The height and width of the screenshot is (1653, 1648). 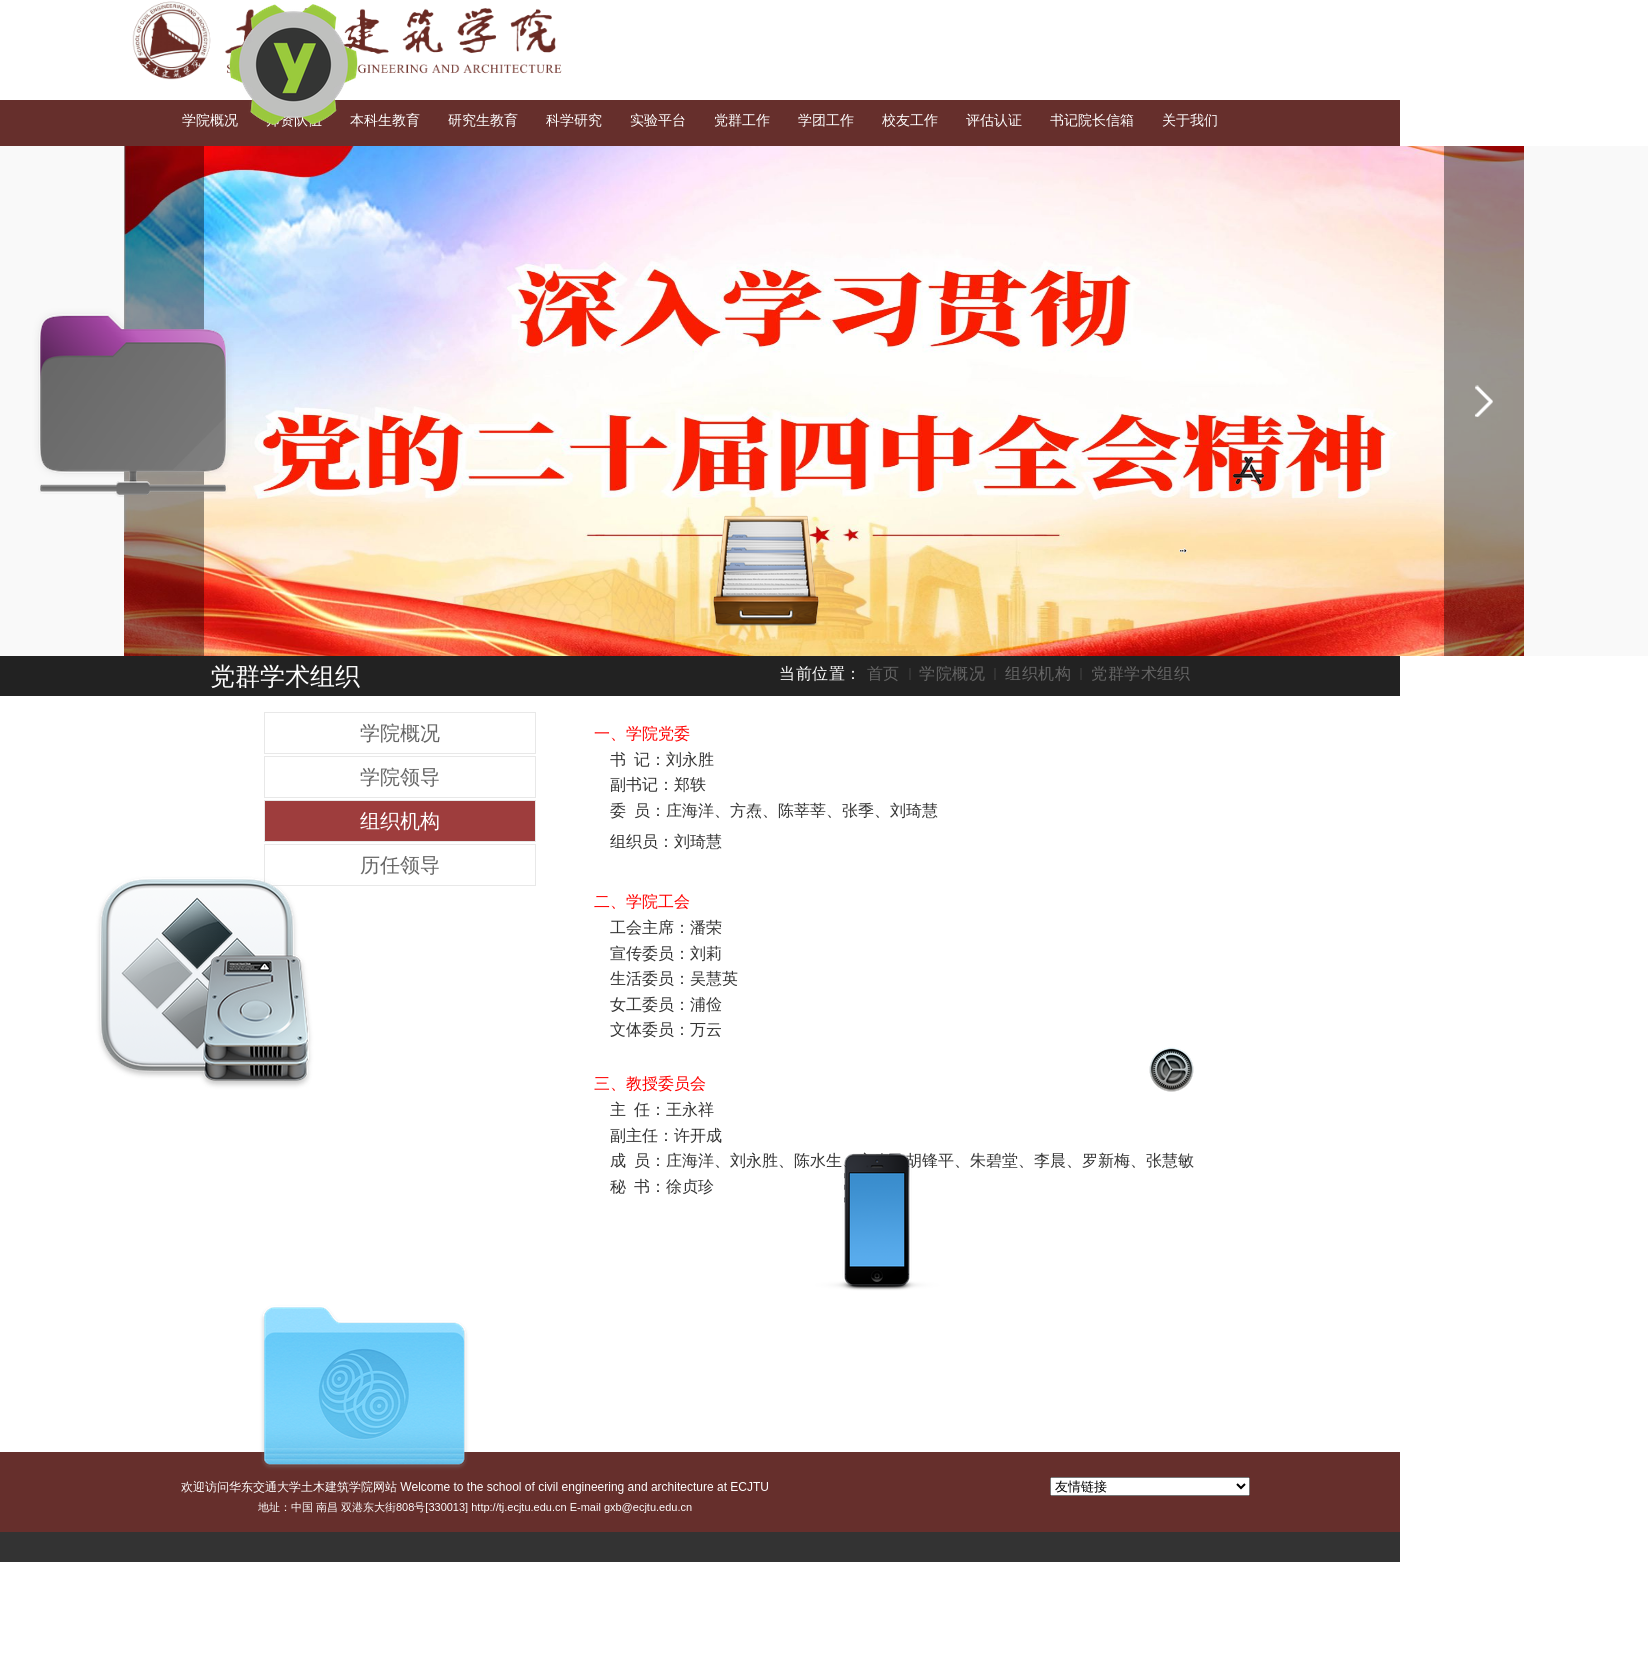 What do you see at coordinates (1248, 470) in the screenshot?
I see `access the applications folder in sidebar` at bounding box center [1248, 470].